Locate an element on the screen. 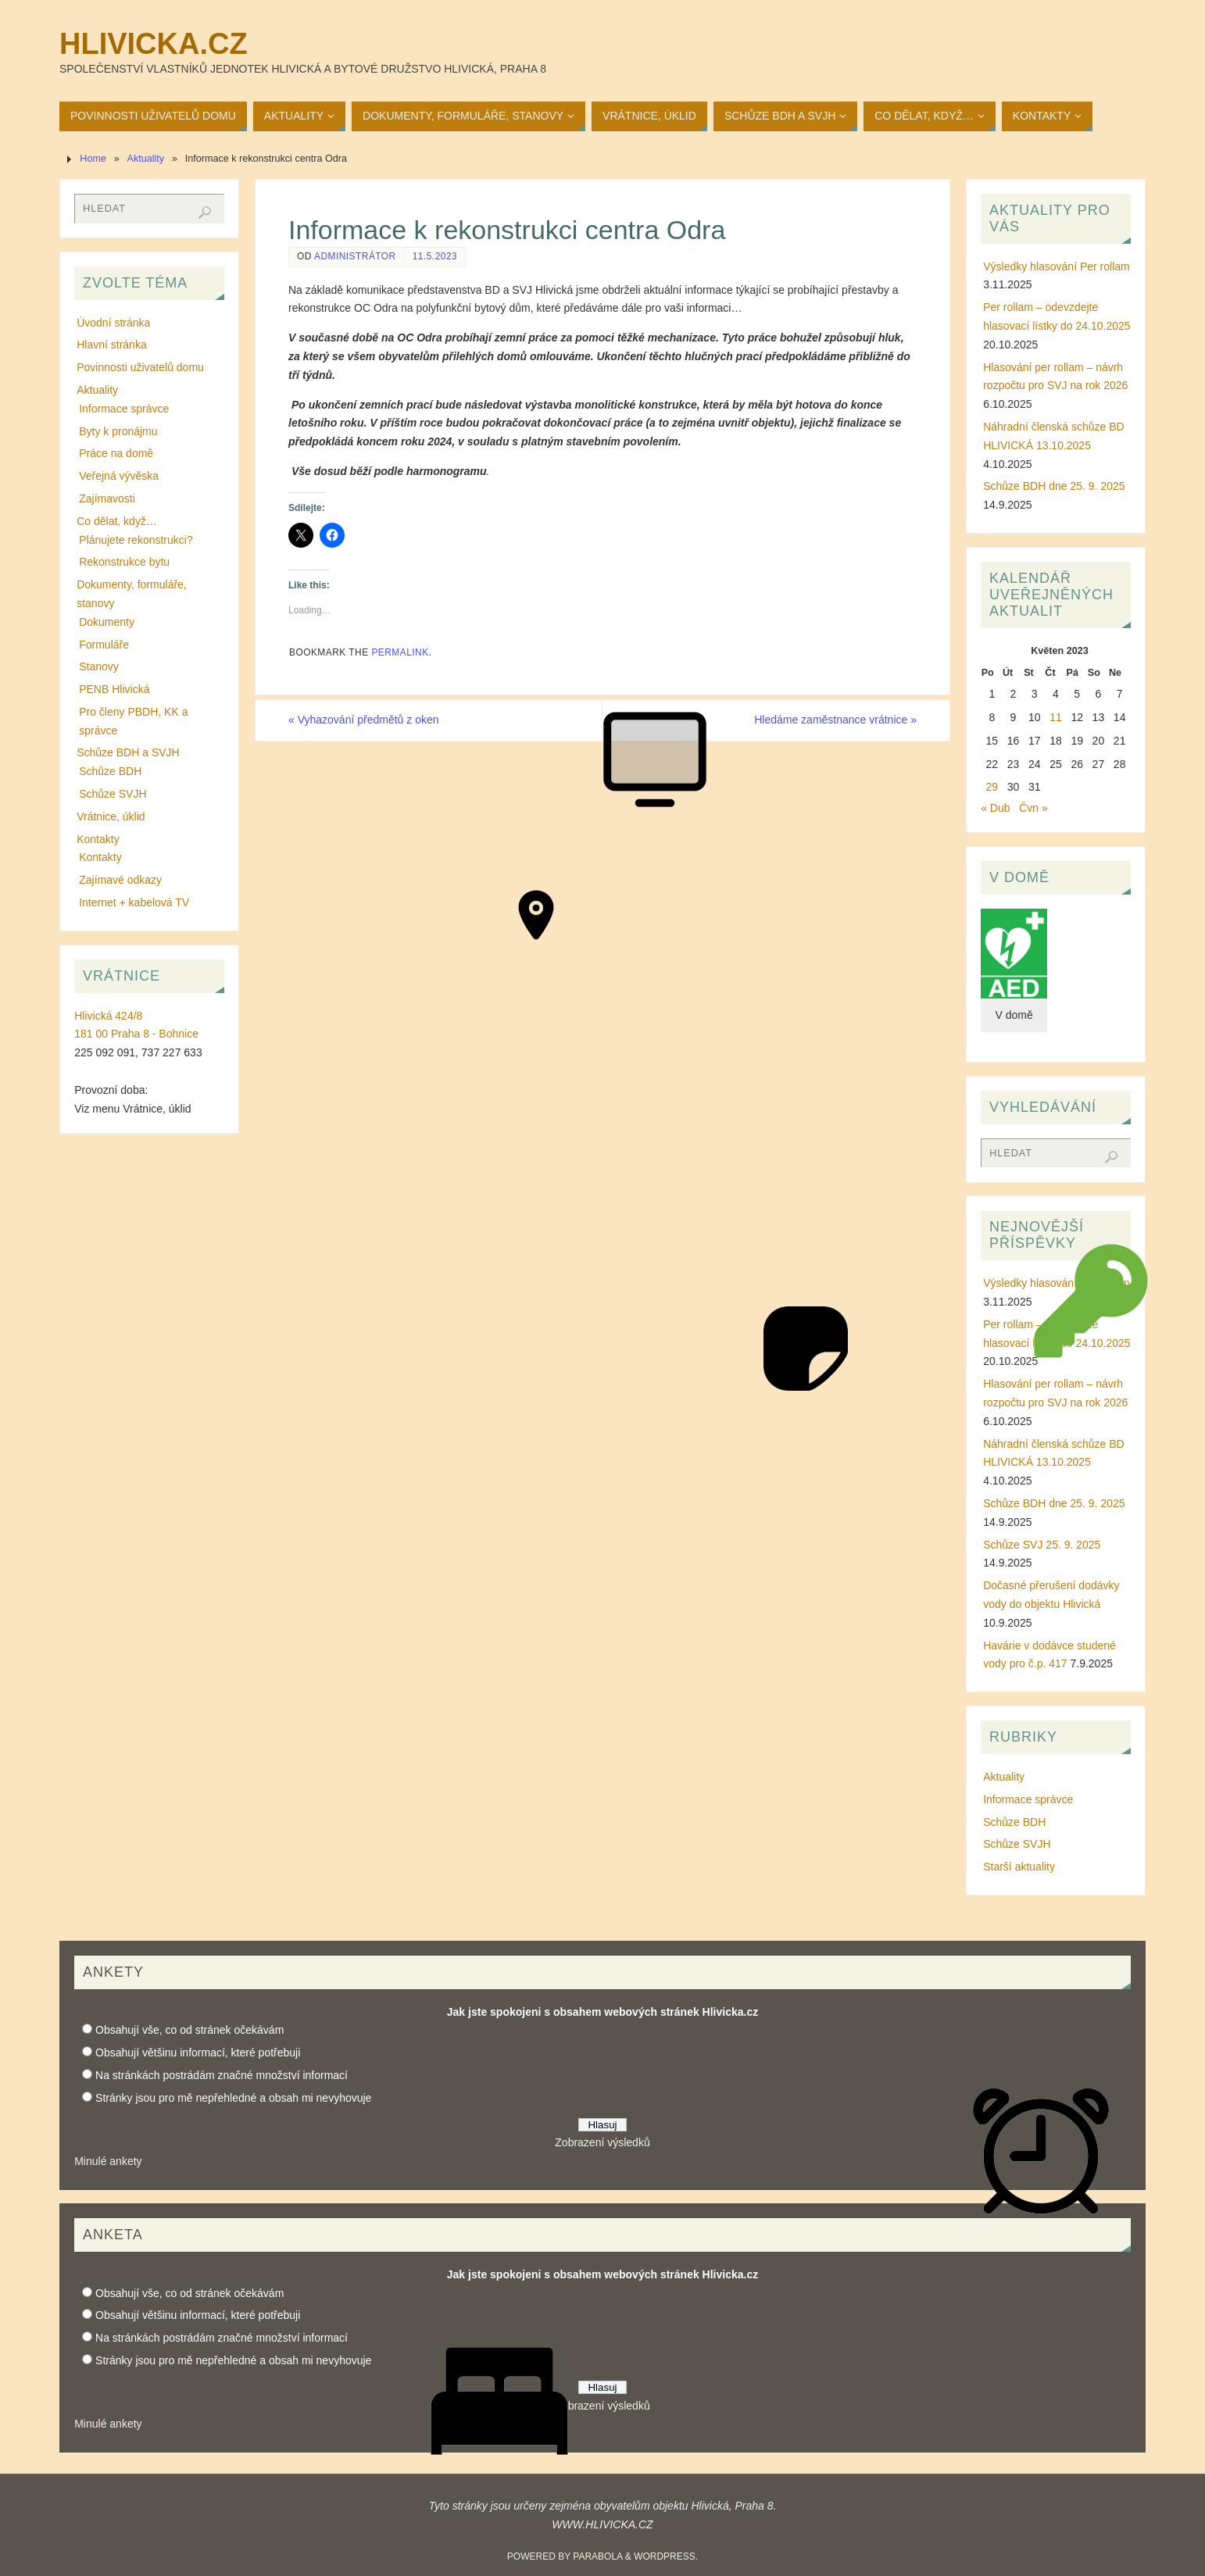 This screenshot has height=2576, width=1205. add a sticker to your message is located at coordinates (806, 1349).